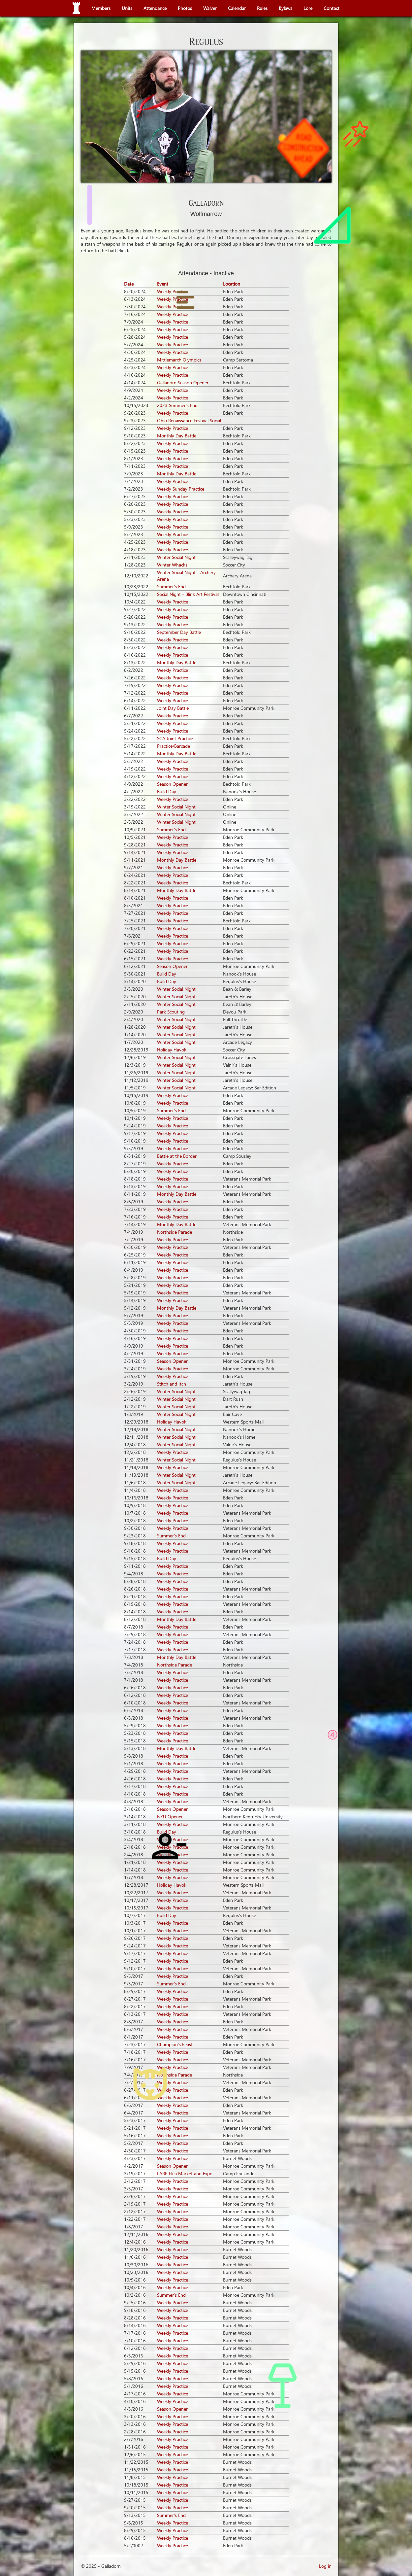 The image size is (412, 2576). Describe the element at coordinates (333, 1735) in the screenshot. I see `indicates step four in a multi-step process` at that location.